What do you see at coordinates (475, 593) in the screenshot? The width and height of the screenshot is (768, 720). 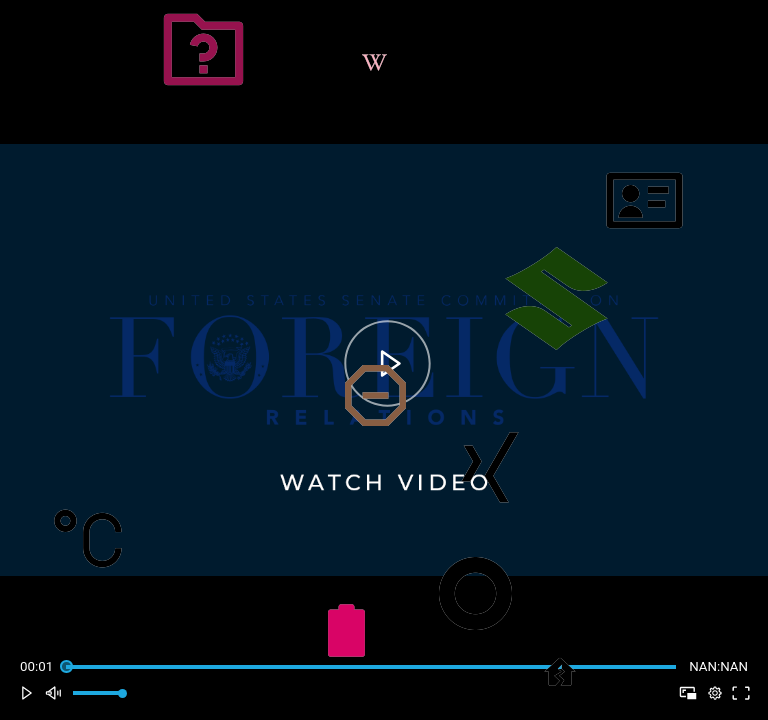 I see `listmonk email newsletter and mailing list manager logo` at bounding box center [475, 593].